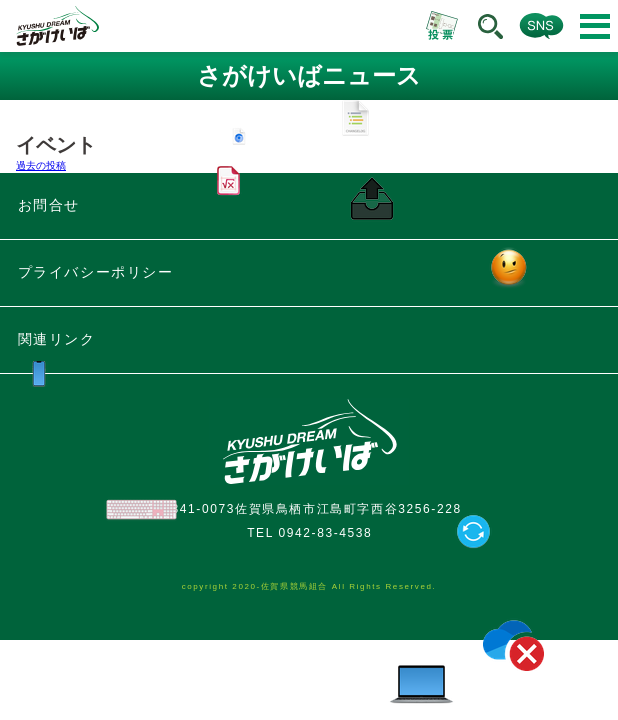 This screenshot has width=618, height=720. I want to click on open a document in chromium browser, so click(239, 136).